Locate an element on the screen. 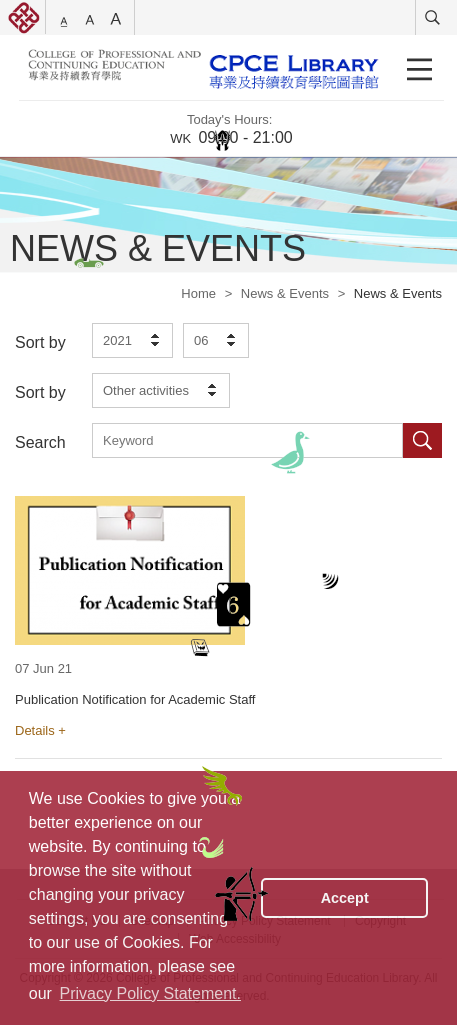  six of hearts playing card is located at coordinates (233, 604).